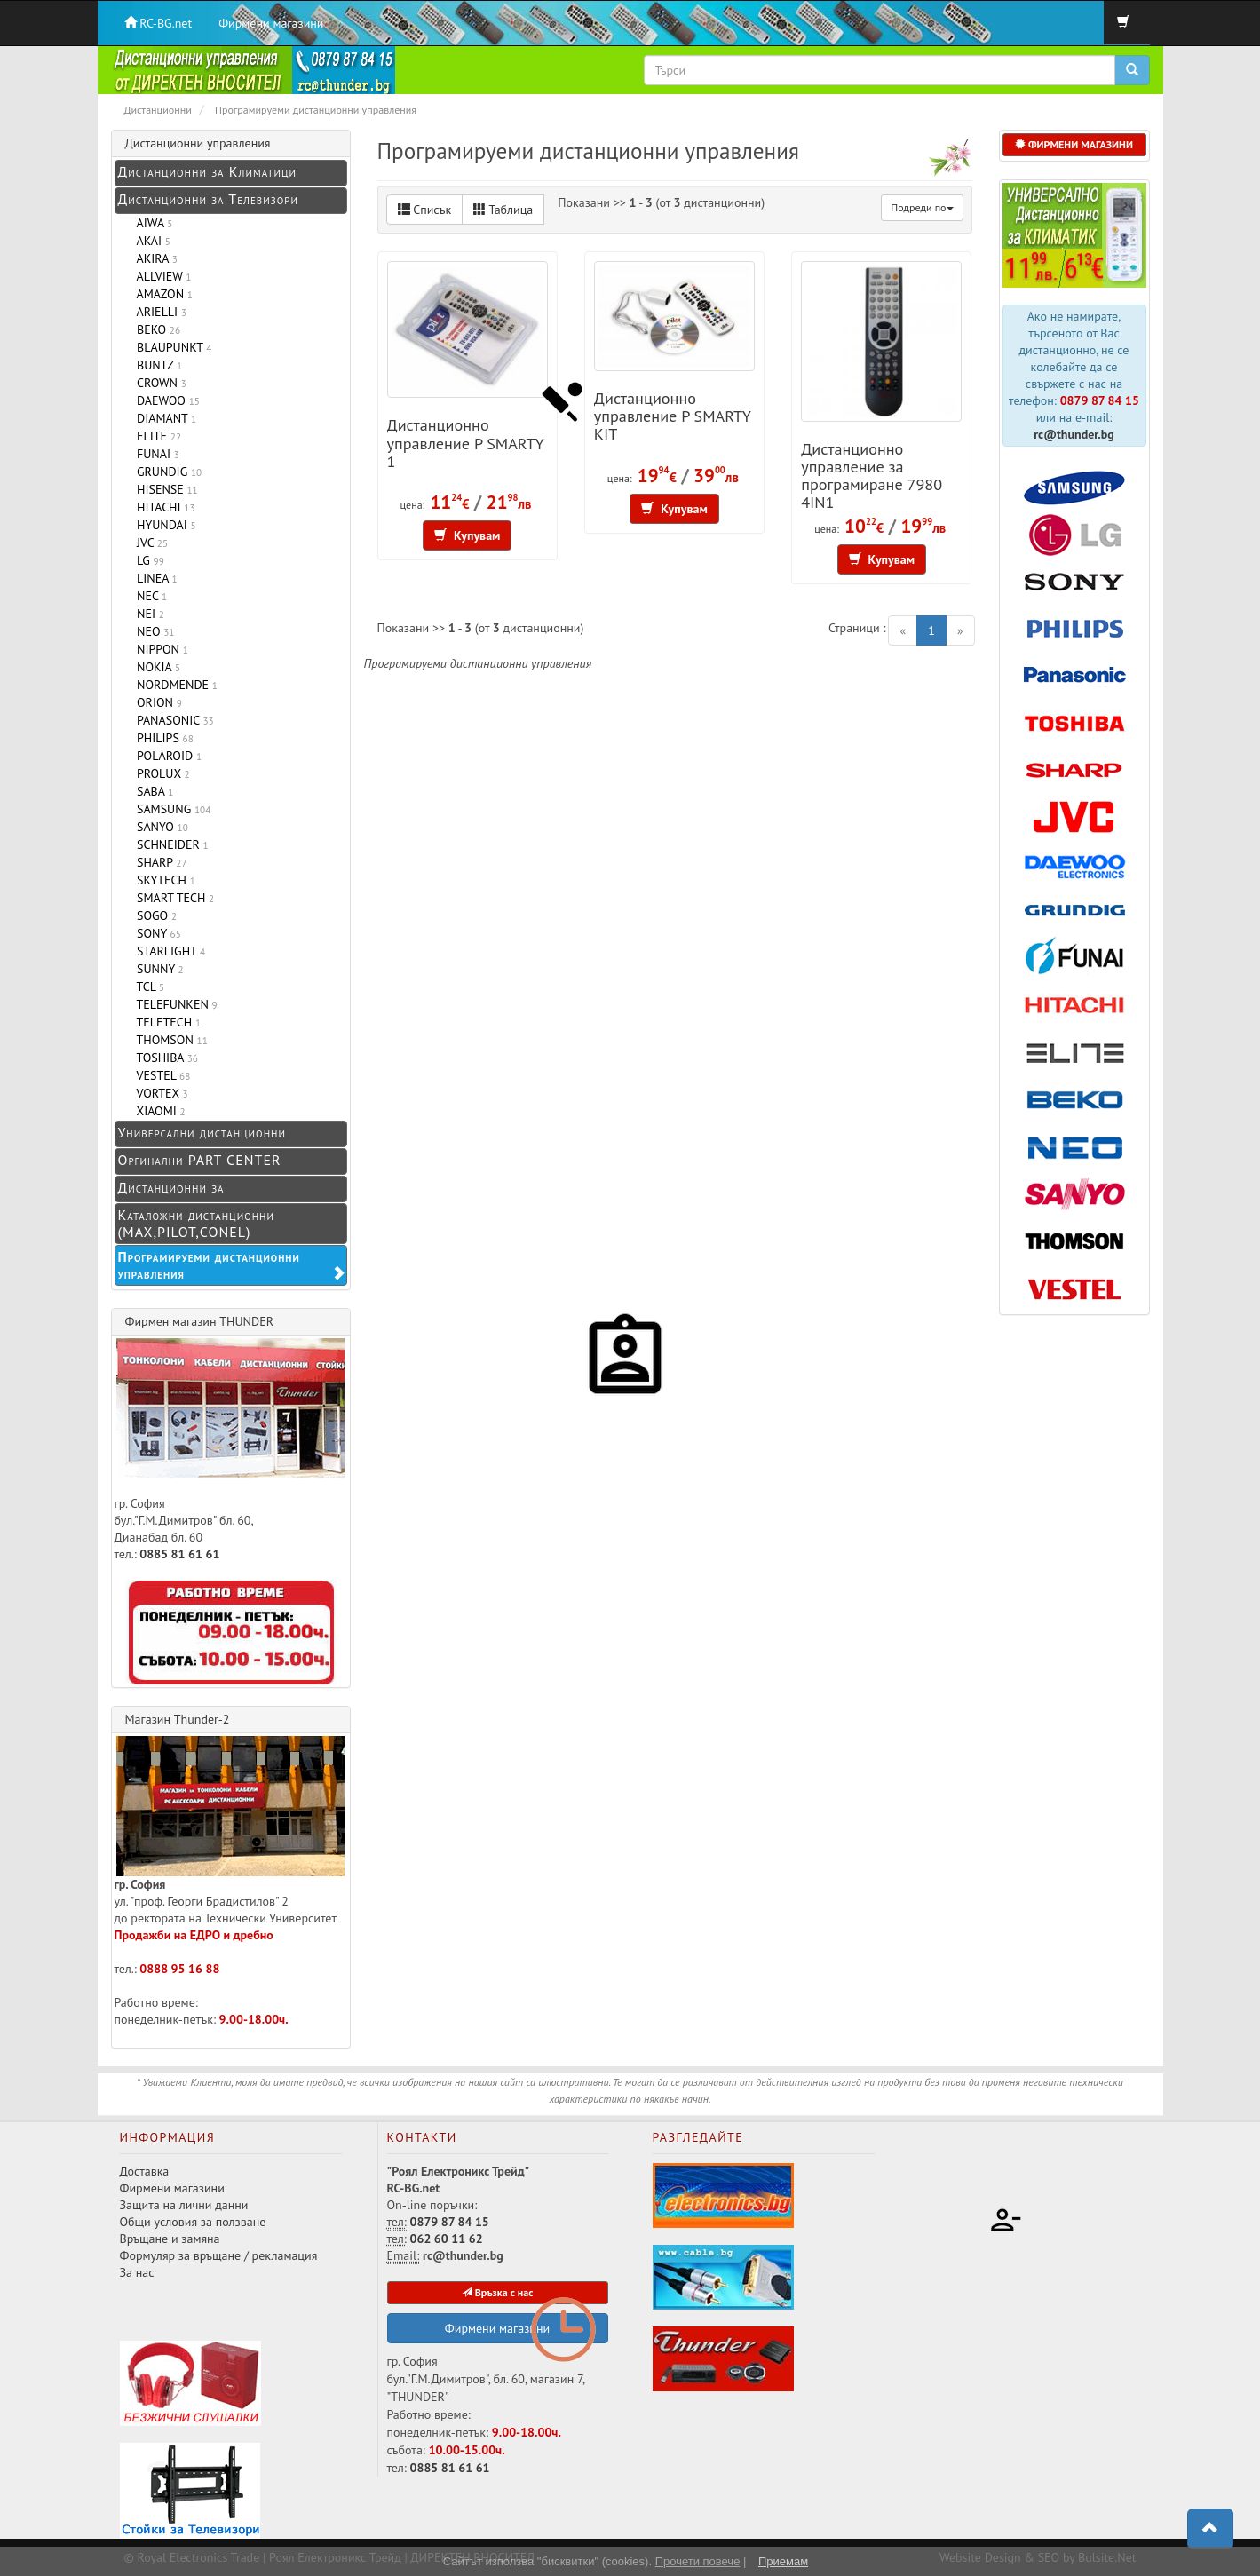 This screenshot has height=2576, width=1260. Describe the element at coordinates (625, 1358) in the screenshot. I see `view assigned user profile` at that location.